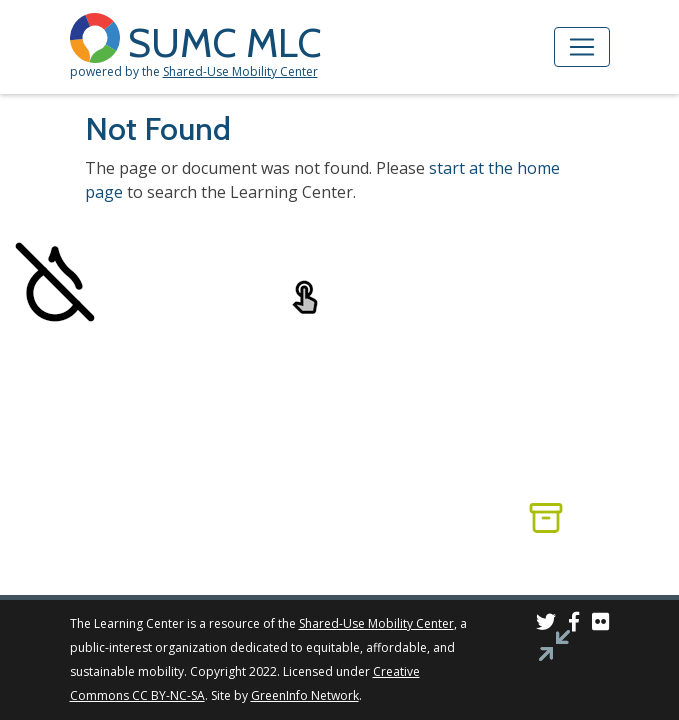  Describe the element at coordinates (546, 518) in the screenshot. I see `archive this item` at that location.